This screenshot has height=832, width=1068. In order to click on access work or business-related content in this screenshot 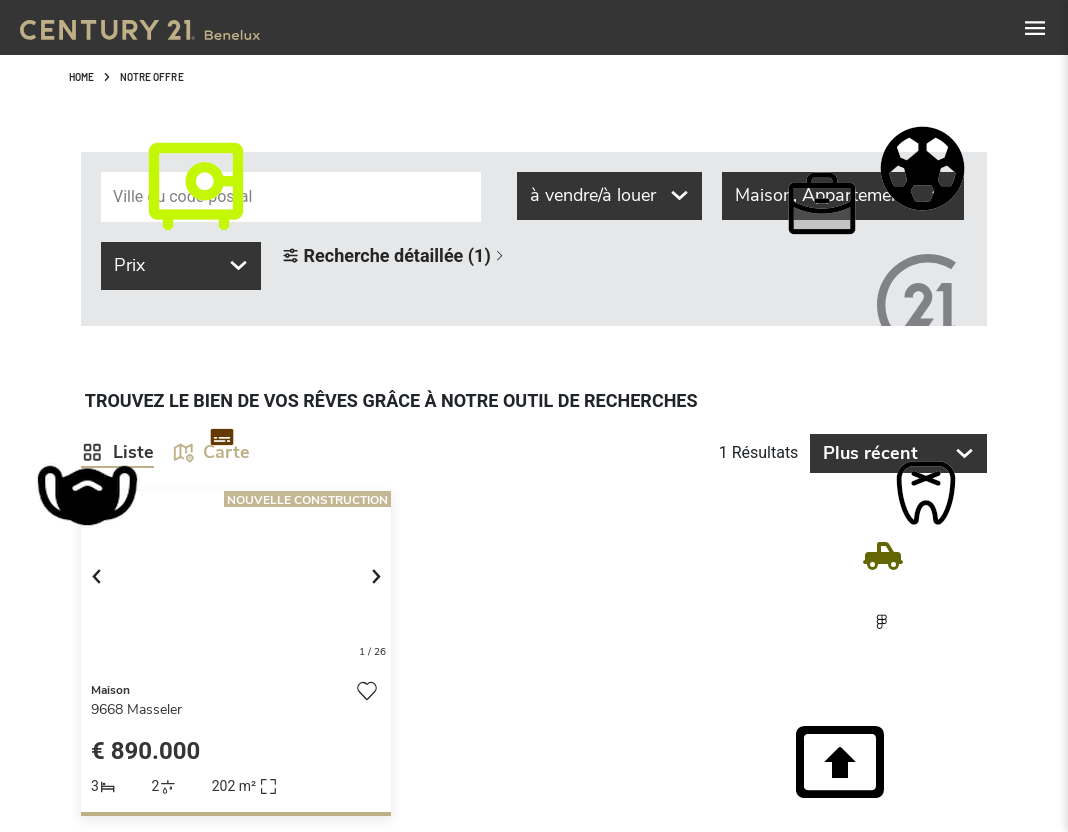, I will do `click(822, 206)`.